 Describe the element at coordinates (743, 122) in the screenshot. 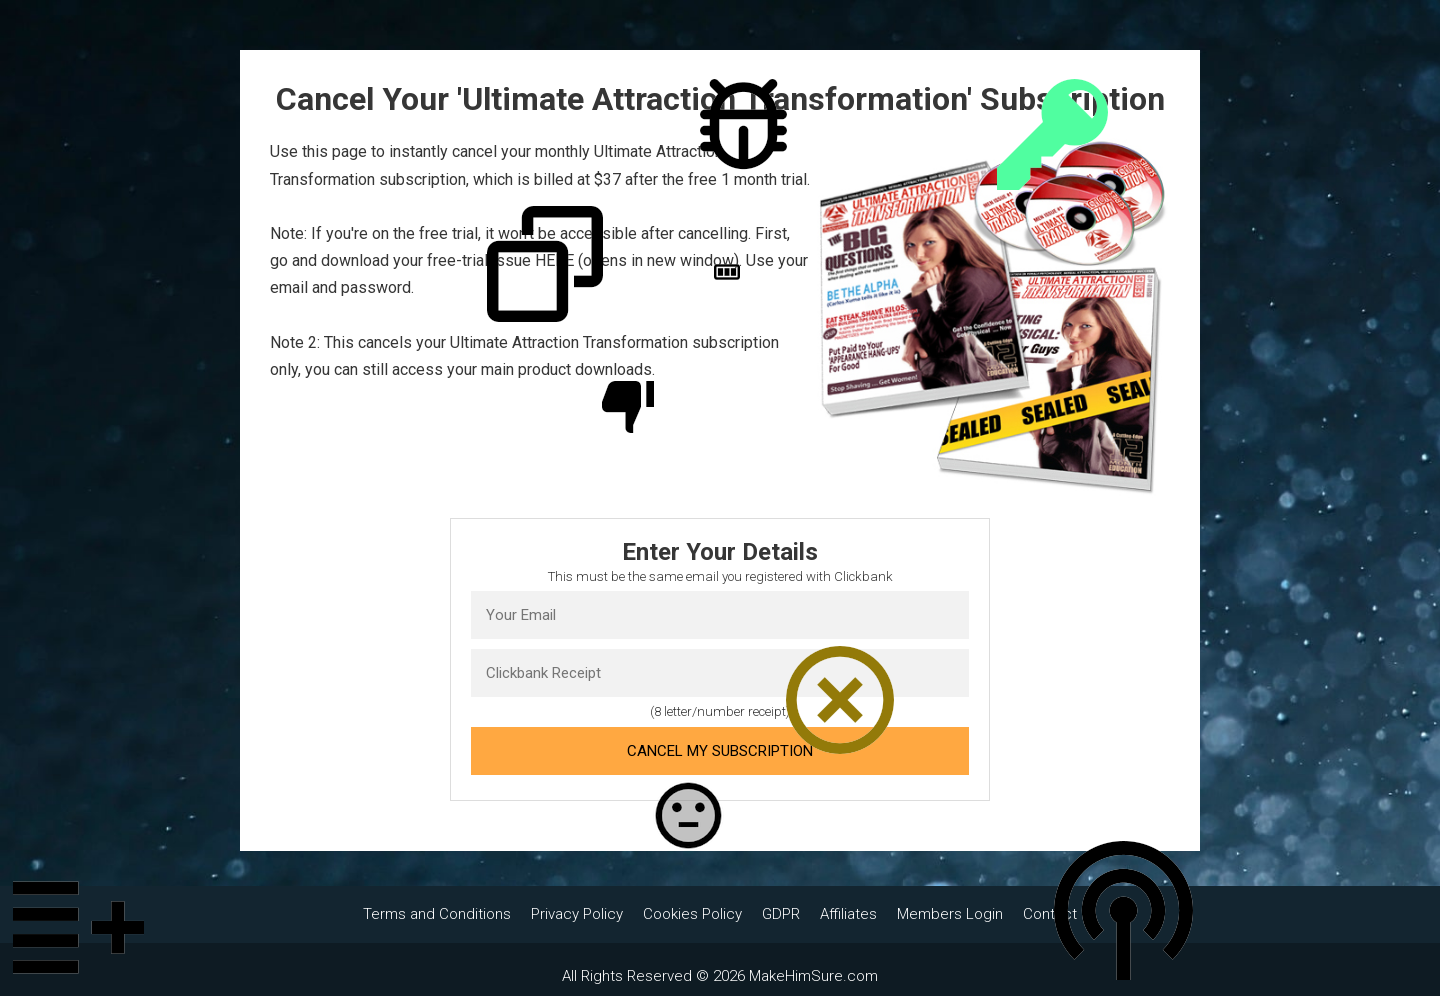

I see `report a bug or issue` at that location.